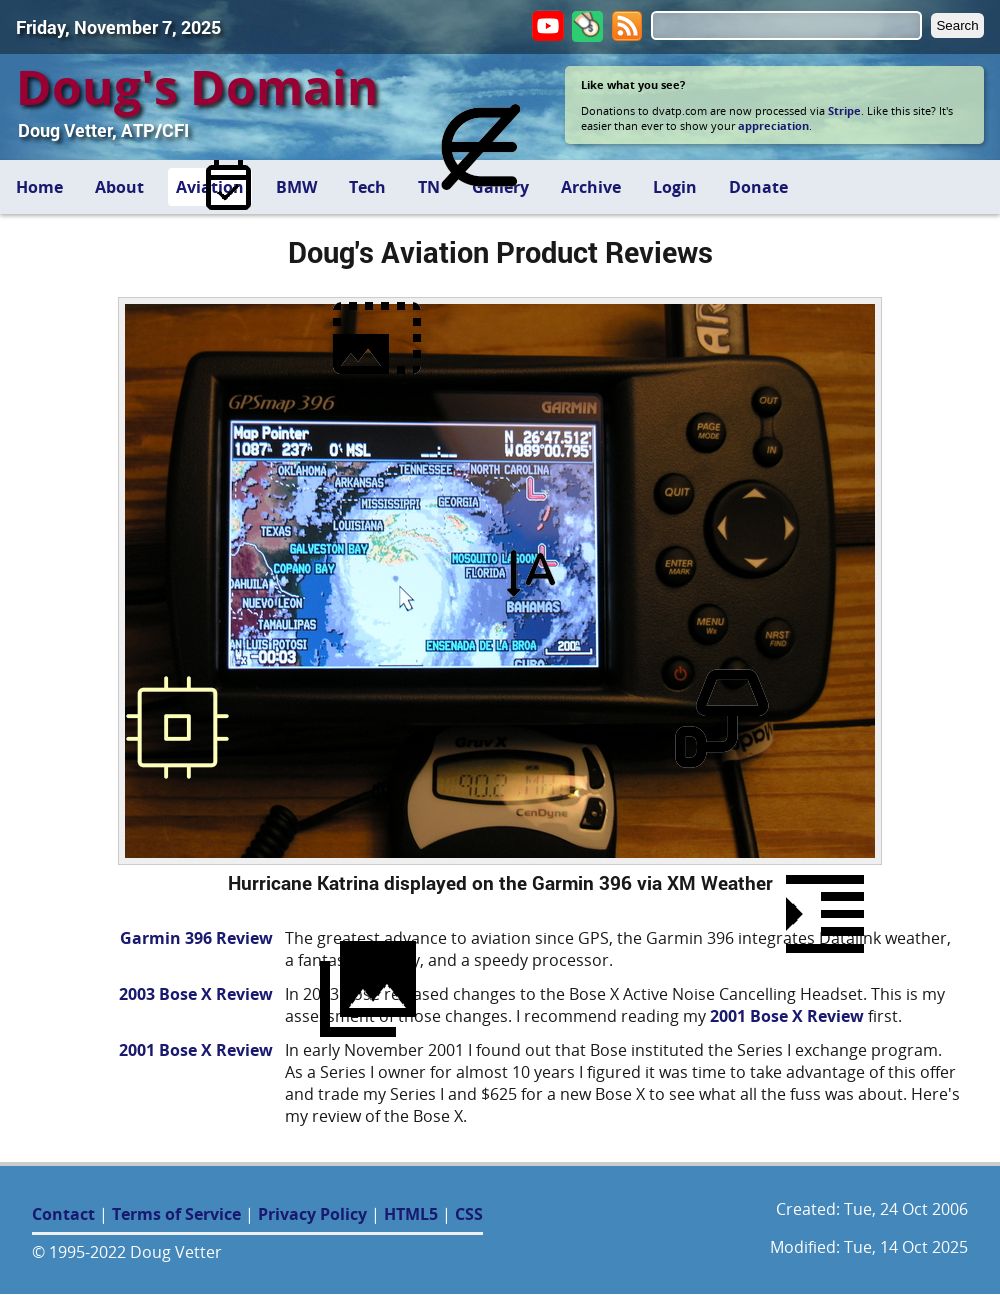 The width and height of the screenshot is (1000, 1295). I want to click on resize image to large format, so click(377, 338).